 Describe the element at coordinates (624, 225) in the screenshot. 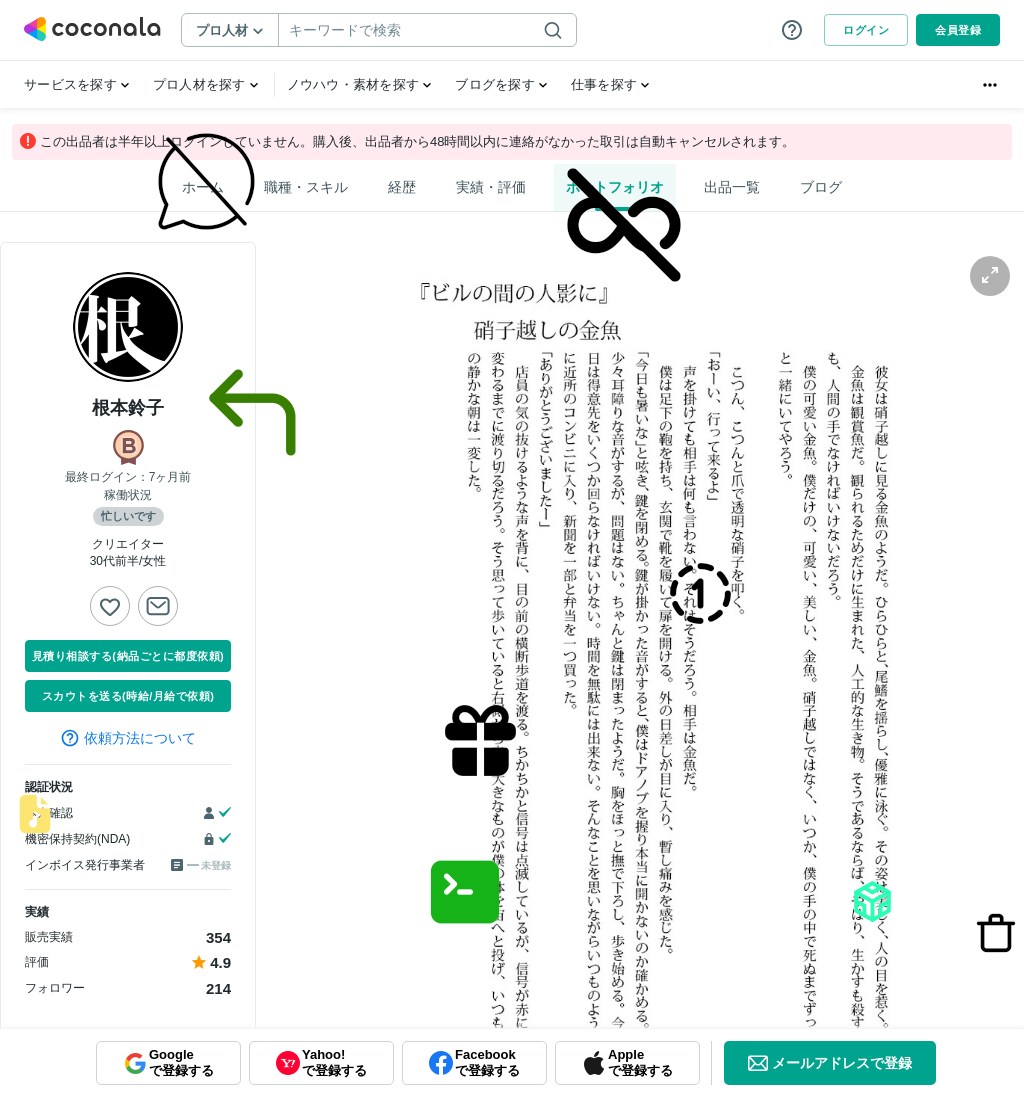

I see `disable infinite scroll or loop mode` at that location.